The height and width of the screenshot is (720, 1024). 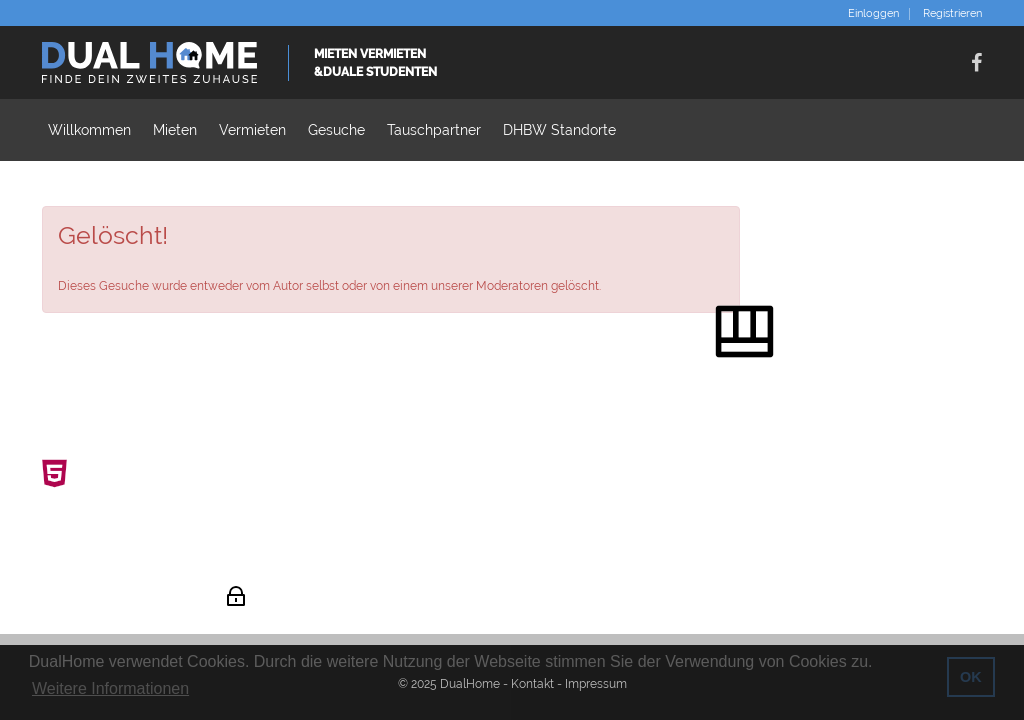 What do you see at coordinates (744, 331) in the screenshot?
I see `view data in table format` at bounding box center [744, 331].